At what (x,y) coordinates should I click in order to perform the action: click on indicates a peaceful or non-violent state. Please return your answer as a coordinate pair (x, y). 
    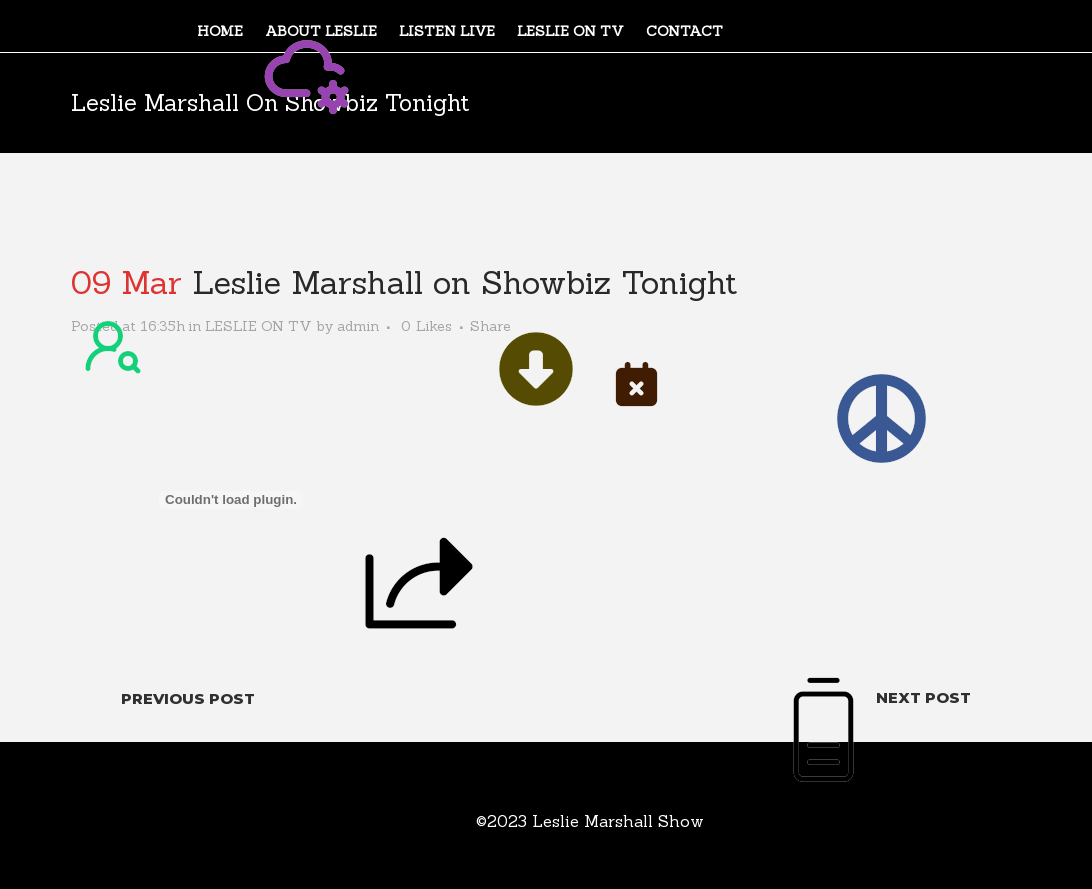
    Looking at the image, I should click on (881, 418).